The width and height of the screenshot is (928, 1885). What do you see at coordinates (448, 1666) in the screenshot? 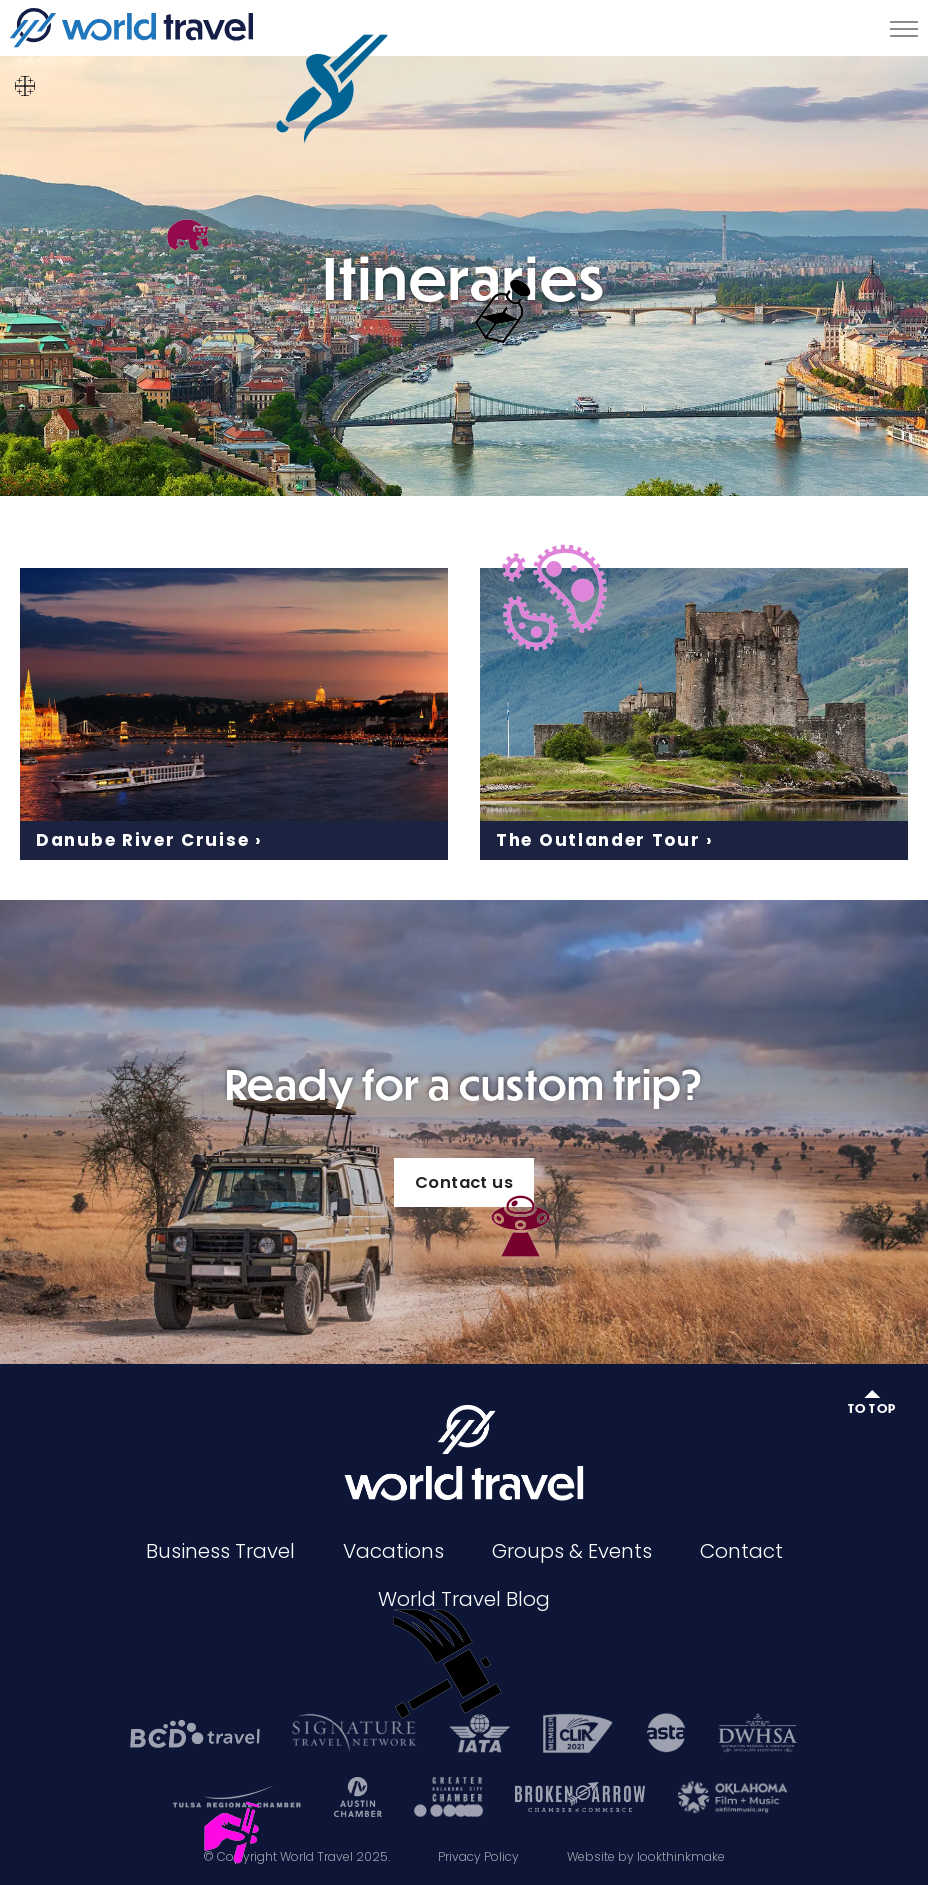
I see `indicates a ban or moderation action` at bounding box center [448, 1666].